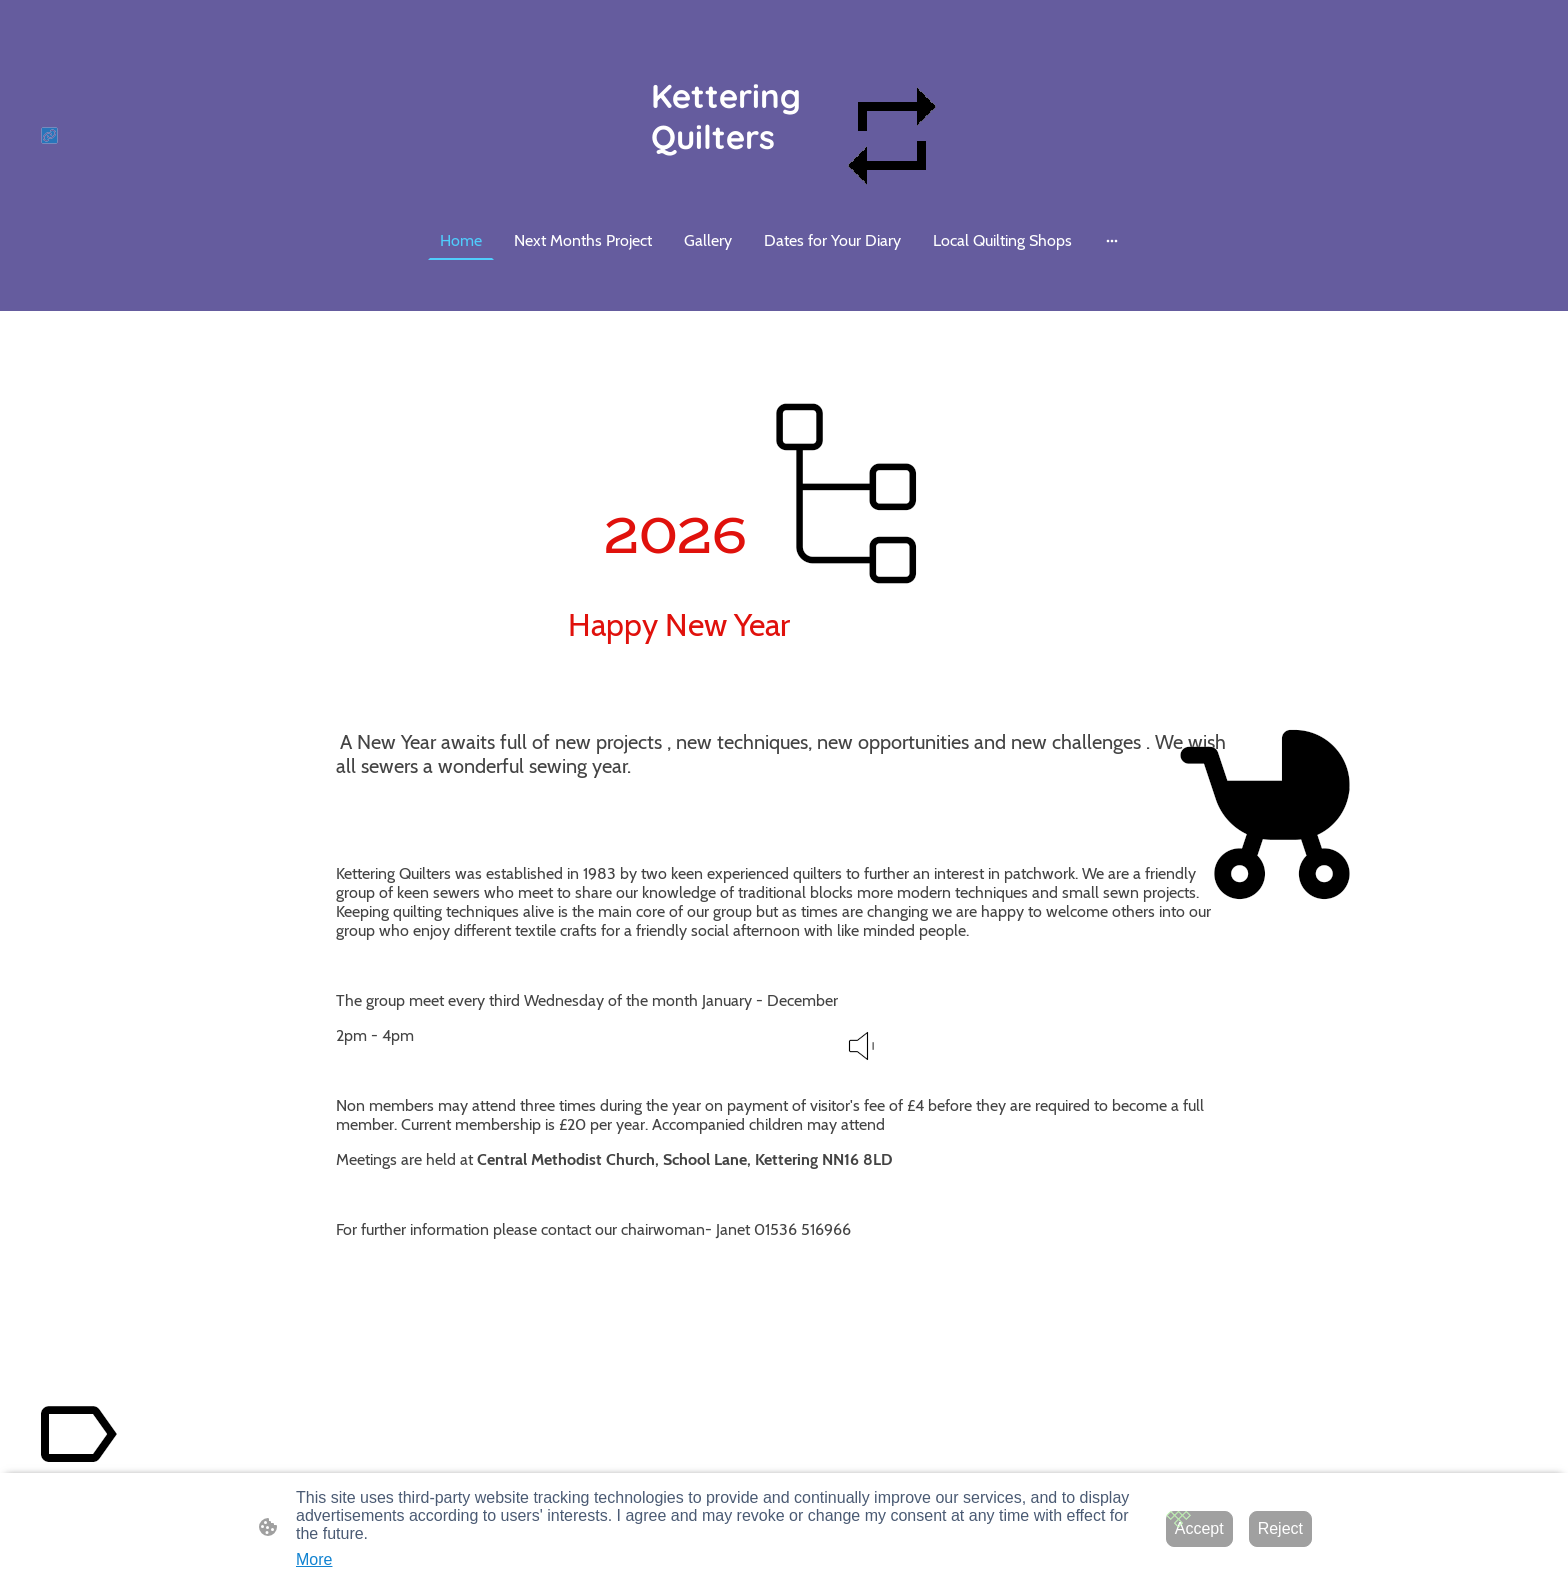  I want to click on add a label or tag to an item, so click(77, 1434).